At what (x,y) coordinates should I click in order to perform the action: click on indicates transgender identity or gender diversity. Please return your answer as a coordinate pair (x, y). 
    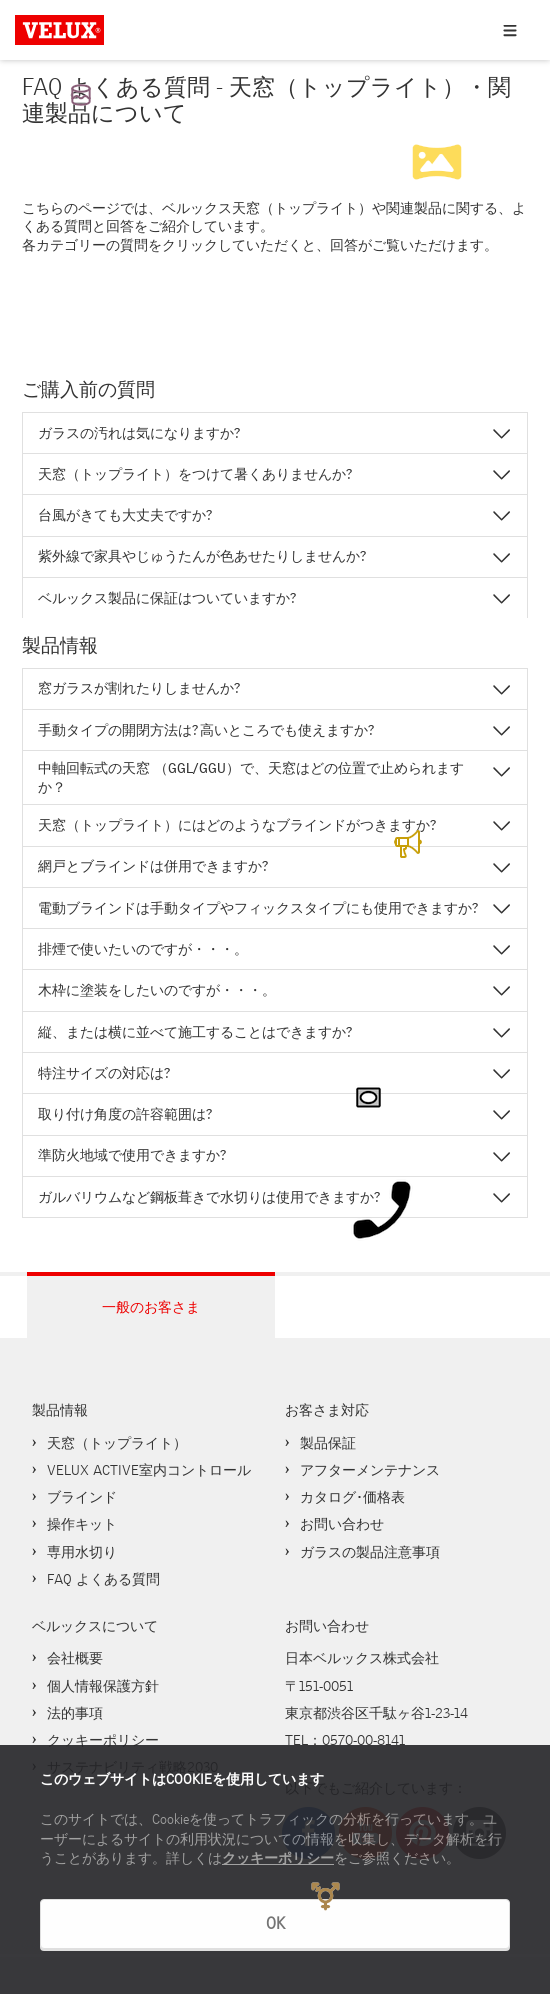
    Looking at the image, I should click on (325, 1896).